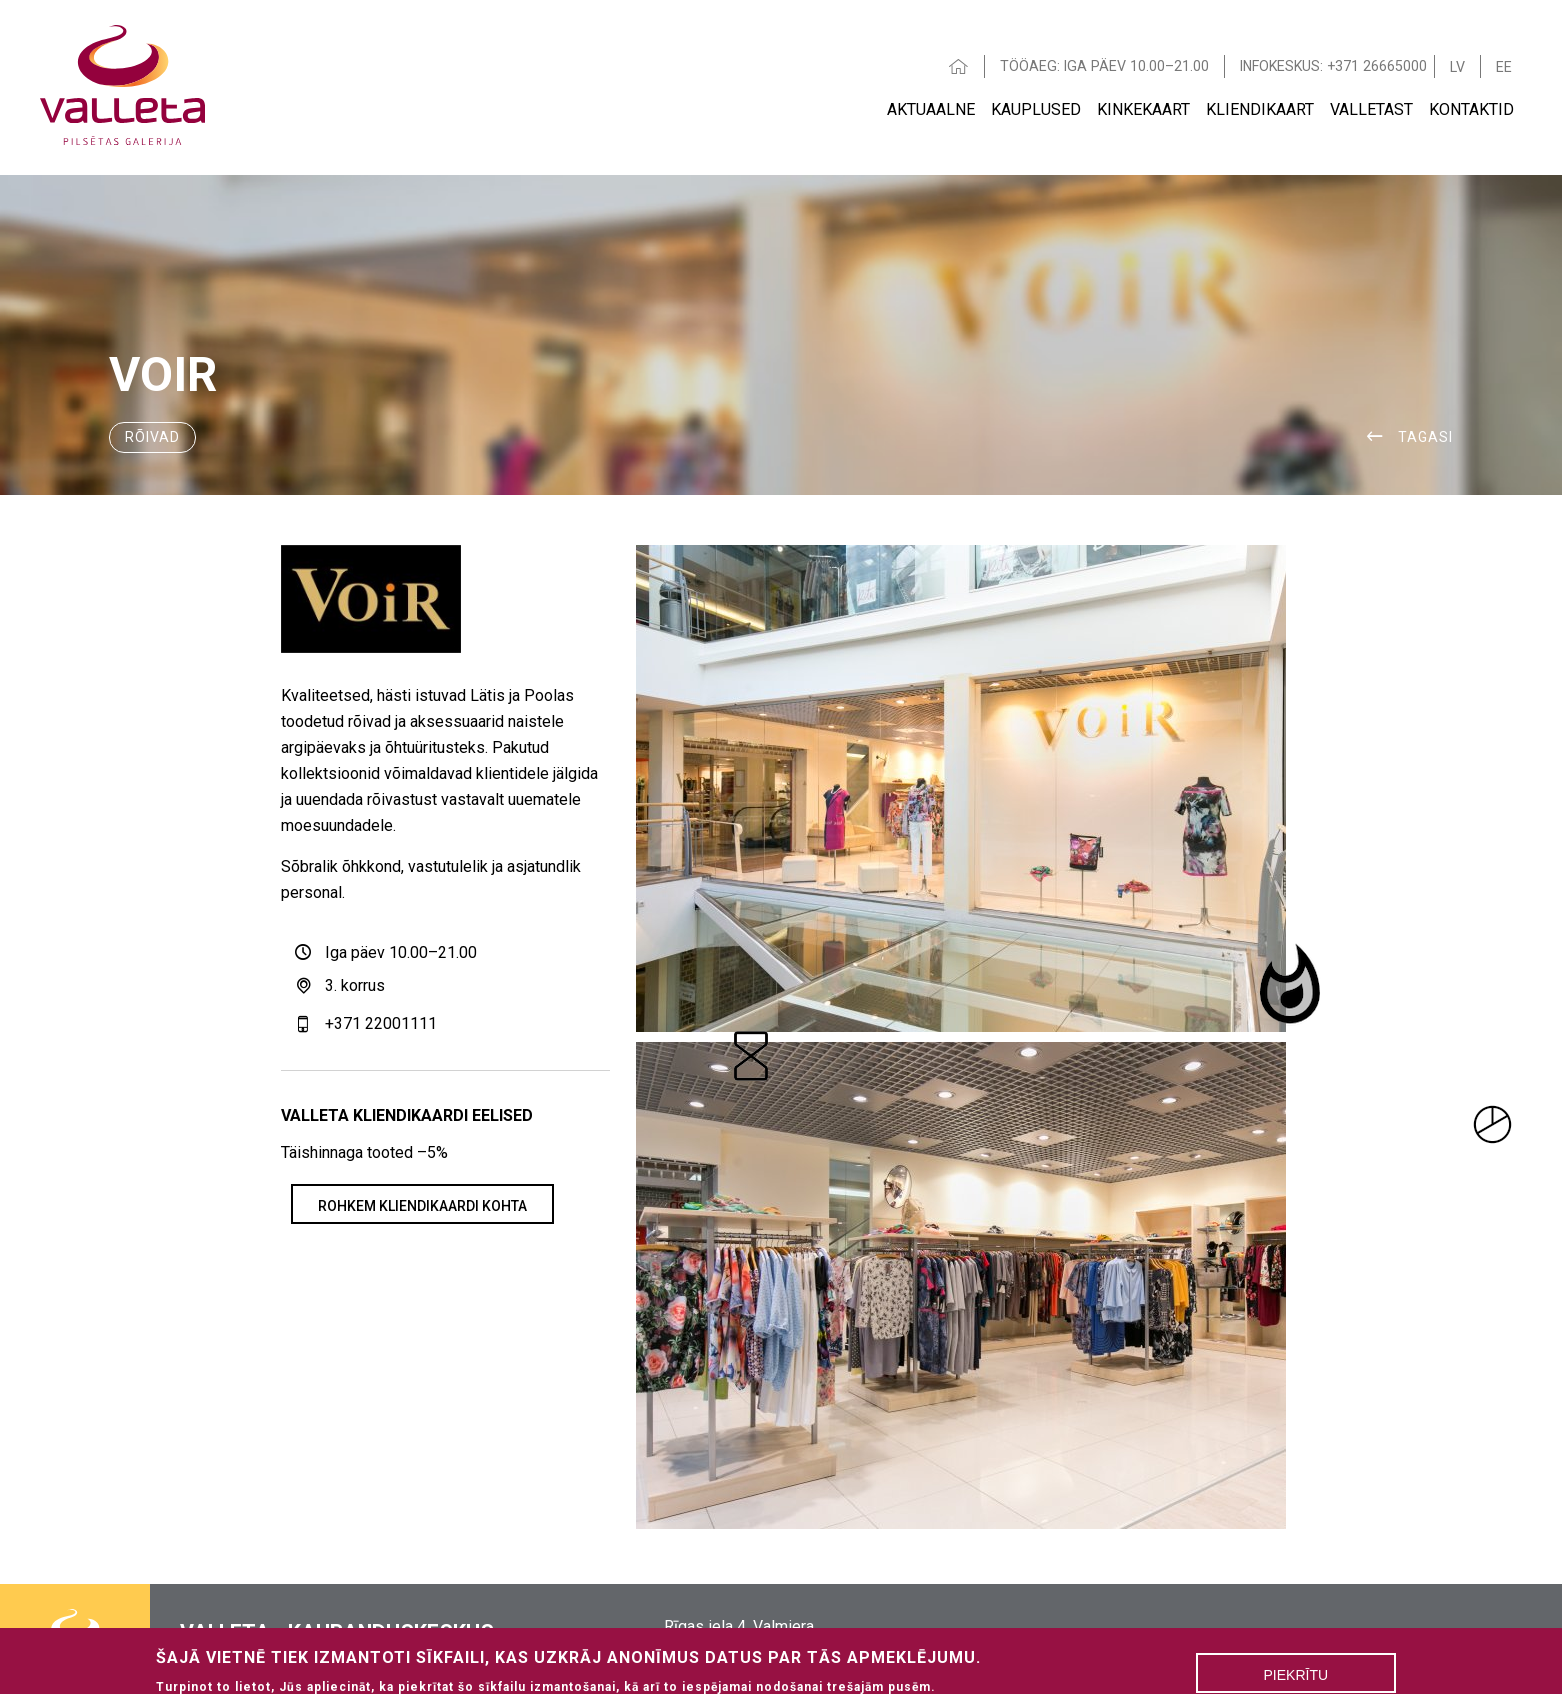 The image size is (1562, 1694). I want to click on view analytics or statistics breakdown, so click(1492, 1124).